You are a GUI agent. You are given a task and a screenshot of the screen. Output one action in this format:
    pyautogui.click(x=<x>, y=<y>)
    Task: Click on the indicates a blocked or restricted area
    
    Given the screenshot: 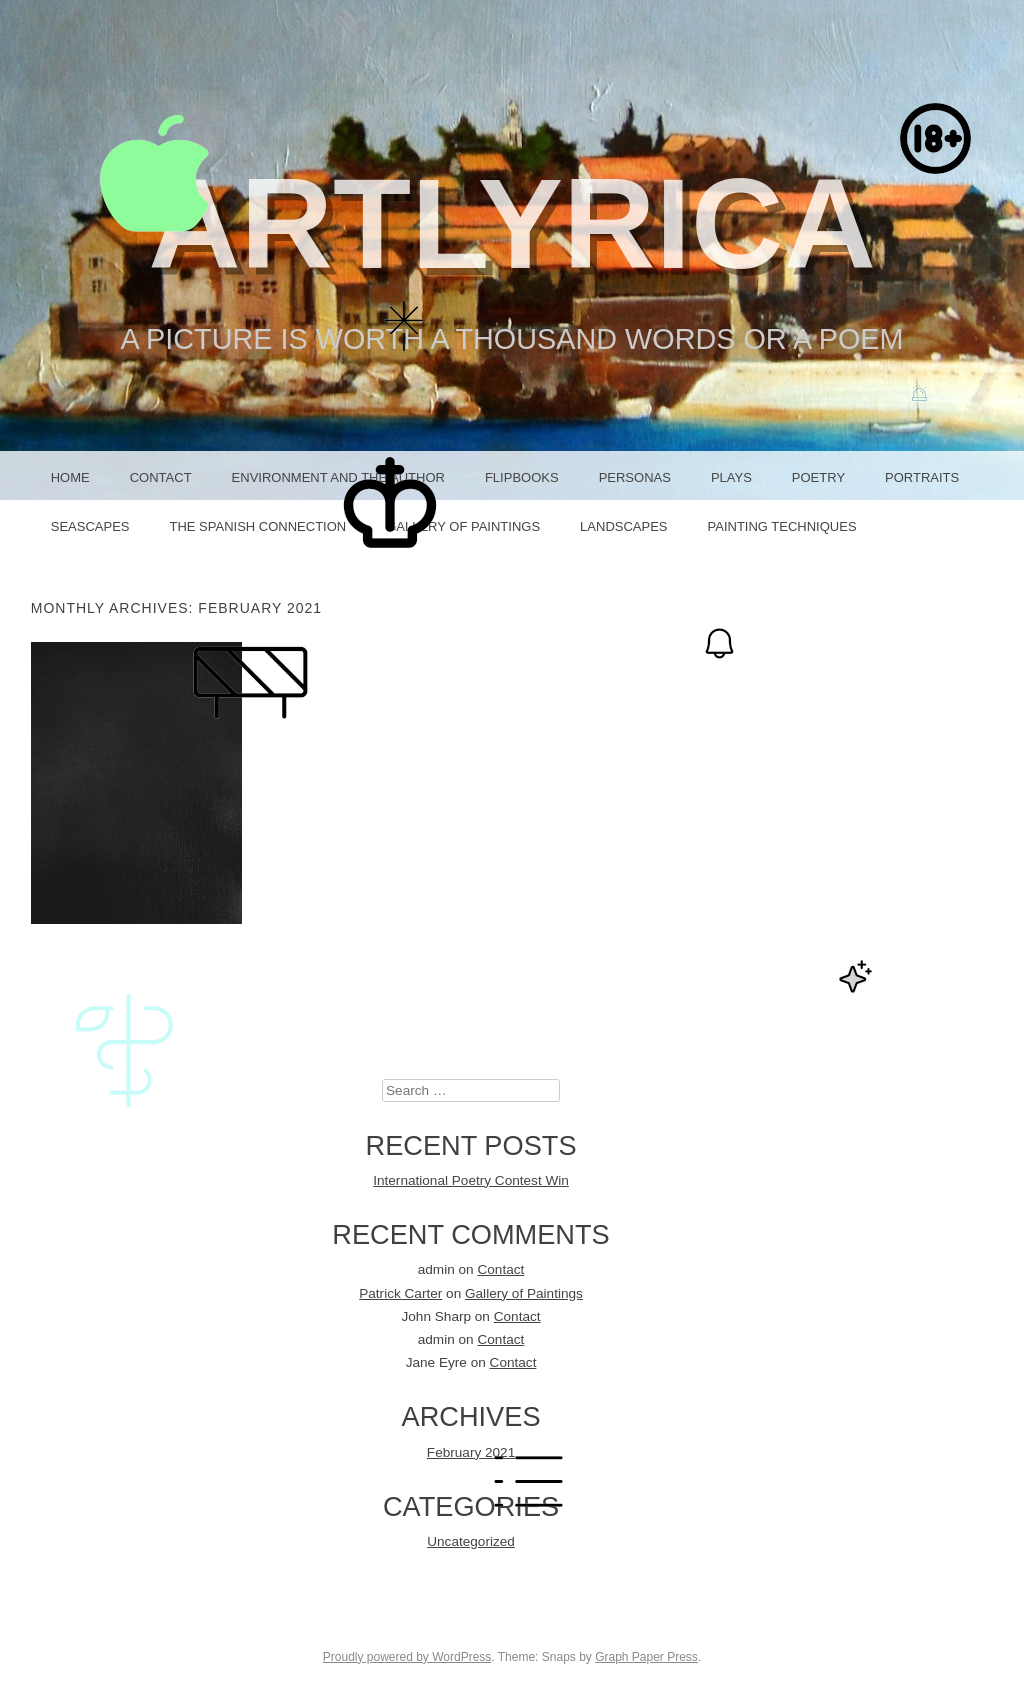 What is the action you would take?
    pyautogui.click(x=250, y=678)
    